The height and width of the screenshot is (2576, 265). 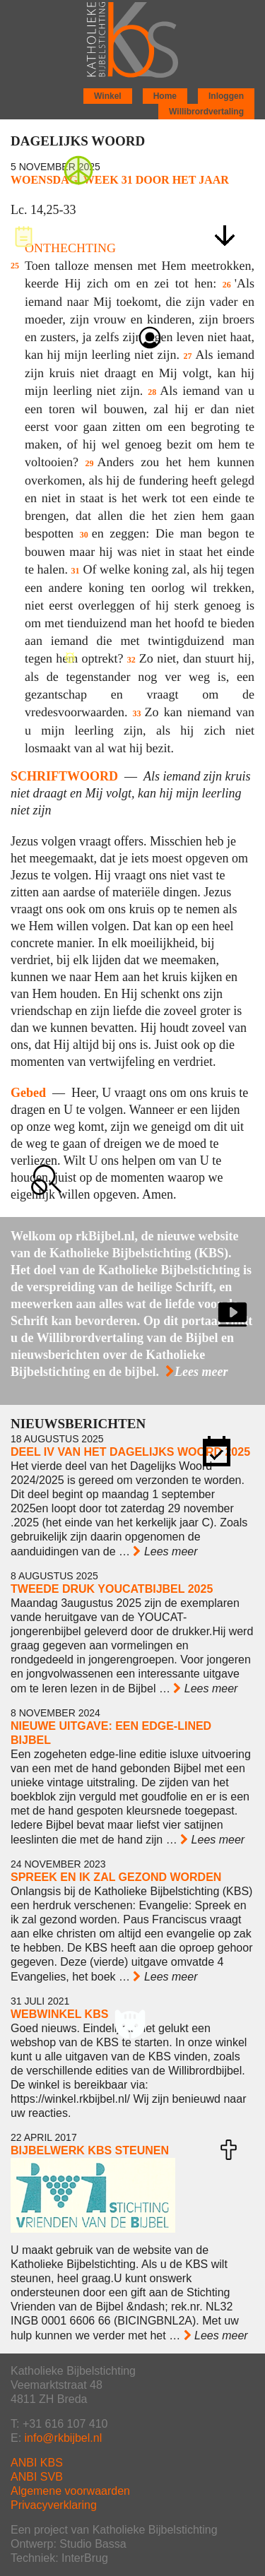 I want to click on report a bug or issue, so click(x=70, y=658).